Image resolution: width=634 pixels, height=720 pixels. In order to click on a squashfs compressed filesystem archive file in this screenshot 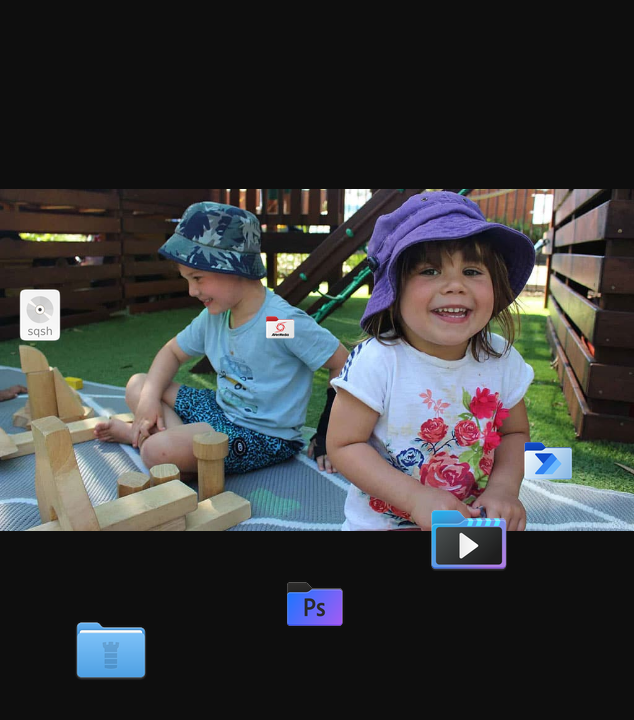, I will do `click(40, 315)`.